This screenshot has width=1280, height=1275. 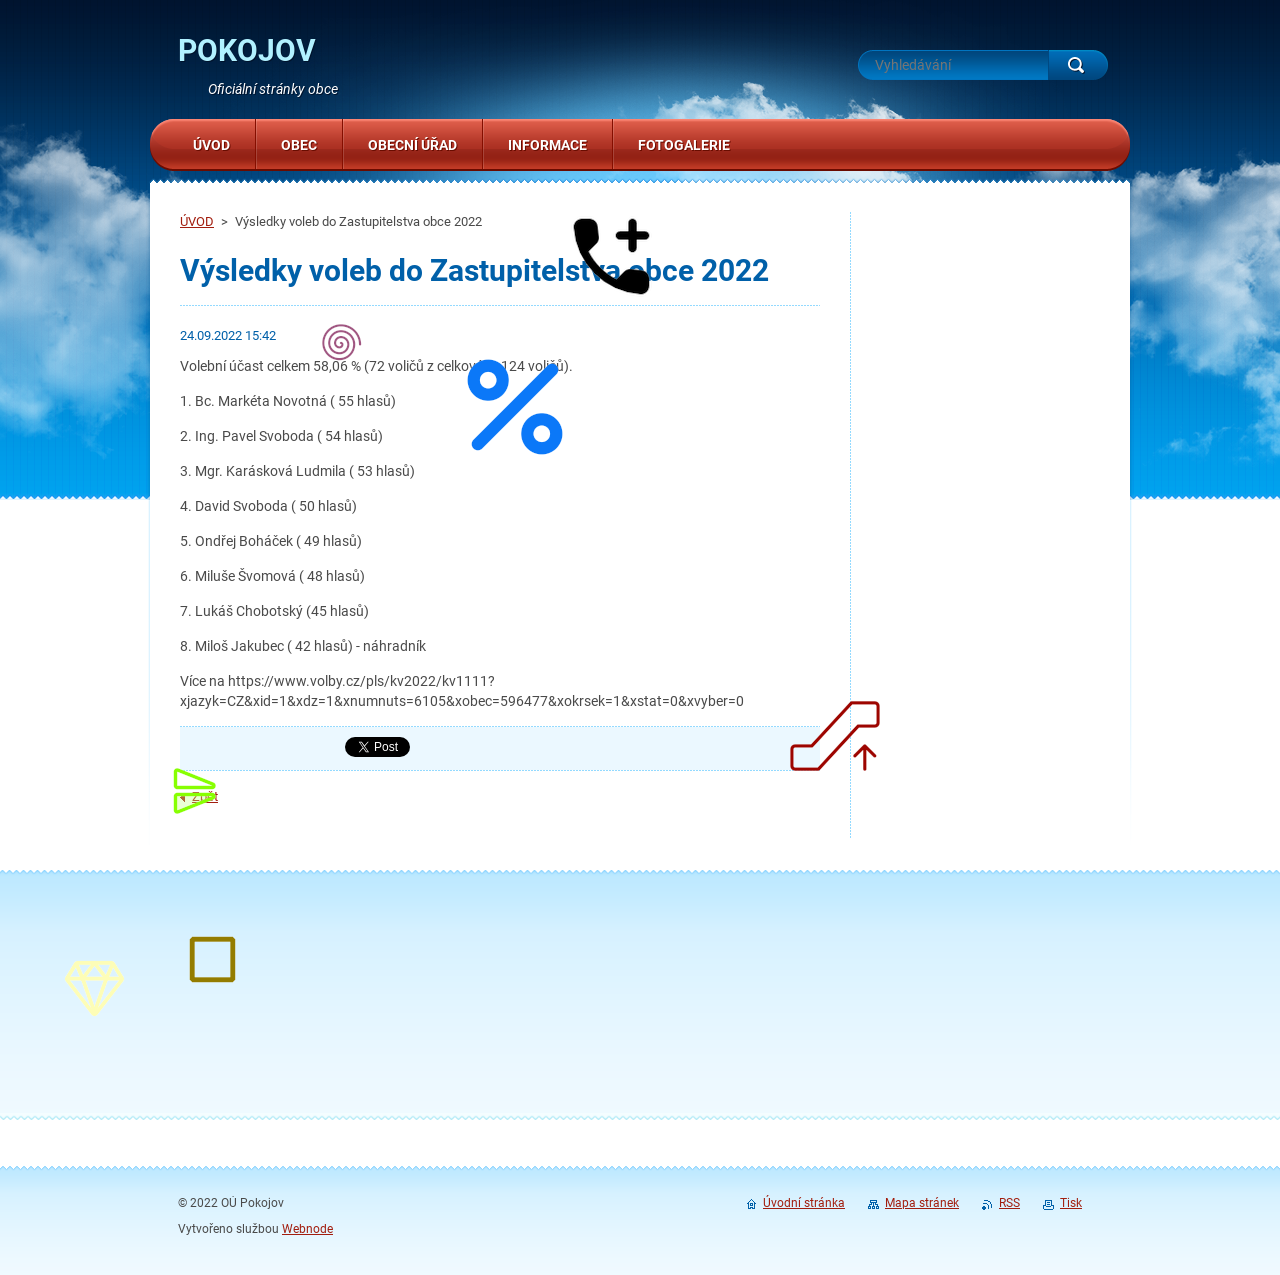 I want to click on view discount or sale pricing, so click(x=515, y=407).